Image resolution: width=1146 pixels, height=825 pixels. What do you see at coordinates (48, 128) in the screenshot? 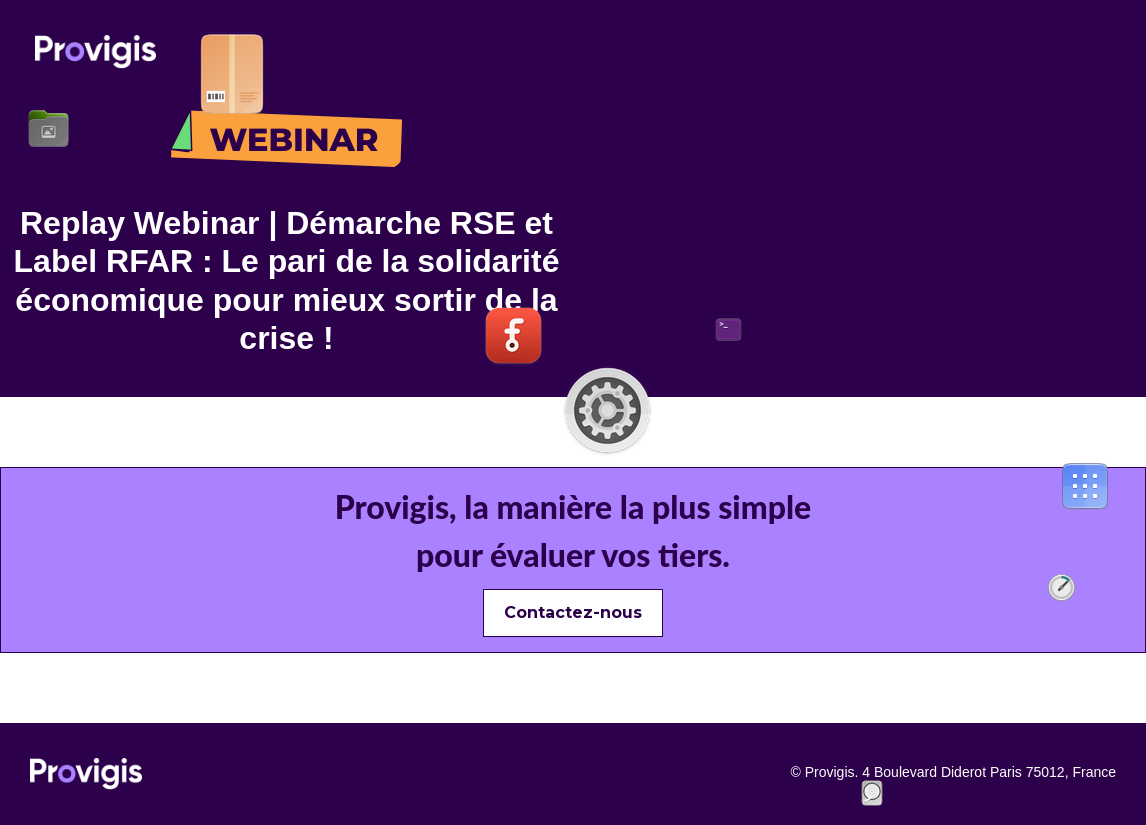
I see `open your pictures folder` at bounding box center [48, 128].